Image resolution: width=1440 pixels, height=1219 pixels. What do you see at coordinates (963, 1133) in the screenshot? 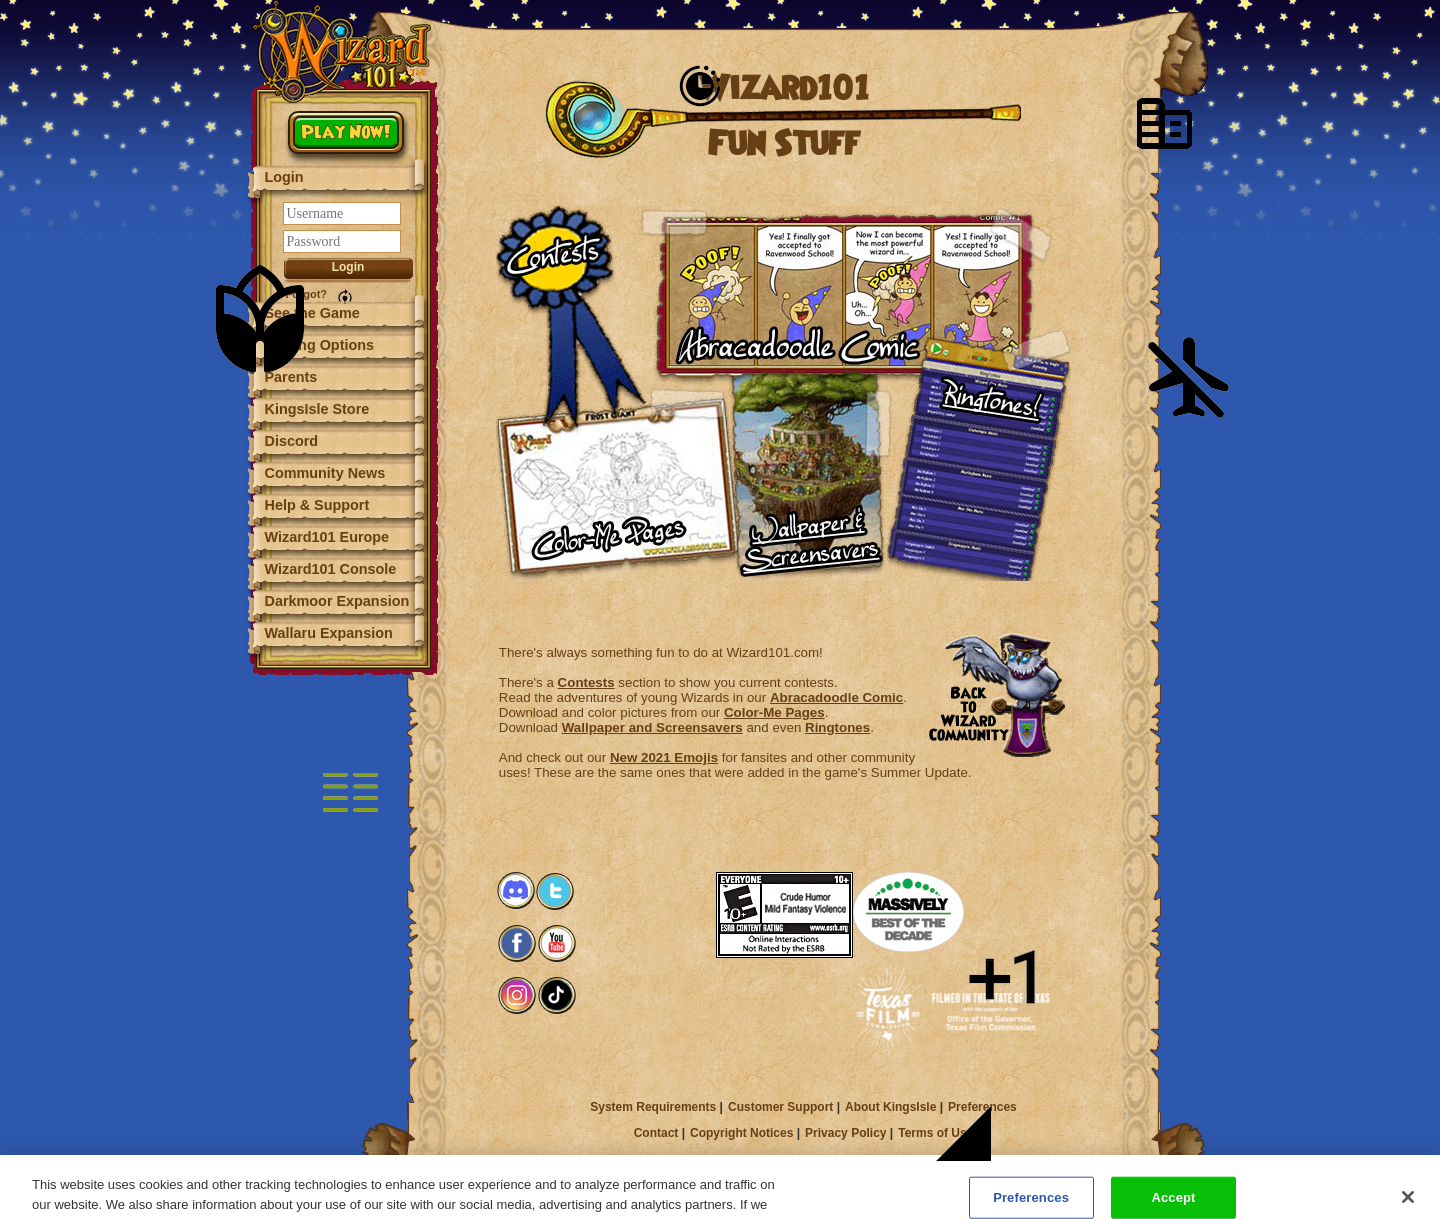
I see `indicates full cellular signal strength` at bounding box center [963, 1133].